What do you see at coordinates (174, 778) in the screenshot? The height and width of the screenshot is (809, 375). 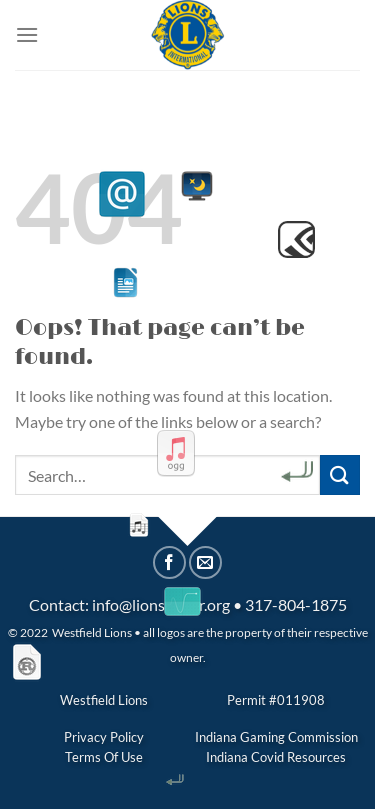 I see `reply to all recipients in an email thread` at bounding box center [174, 778].